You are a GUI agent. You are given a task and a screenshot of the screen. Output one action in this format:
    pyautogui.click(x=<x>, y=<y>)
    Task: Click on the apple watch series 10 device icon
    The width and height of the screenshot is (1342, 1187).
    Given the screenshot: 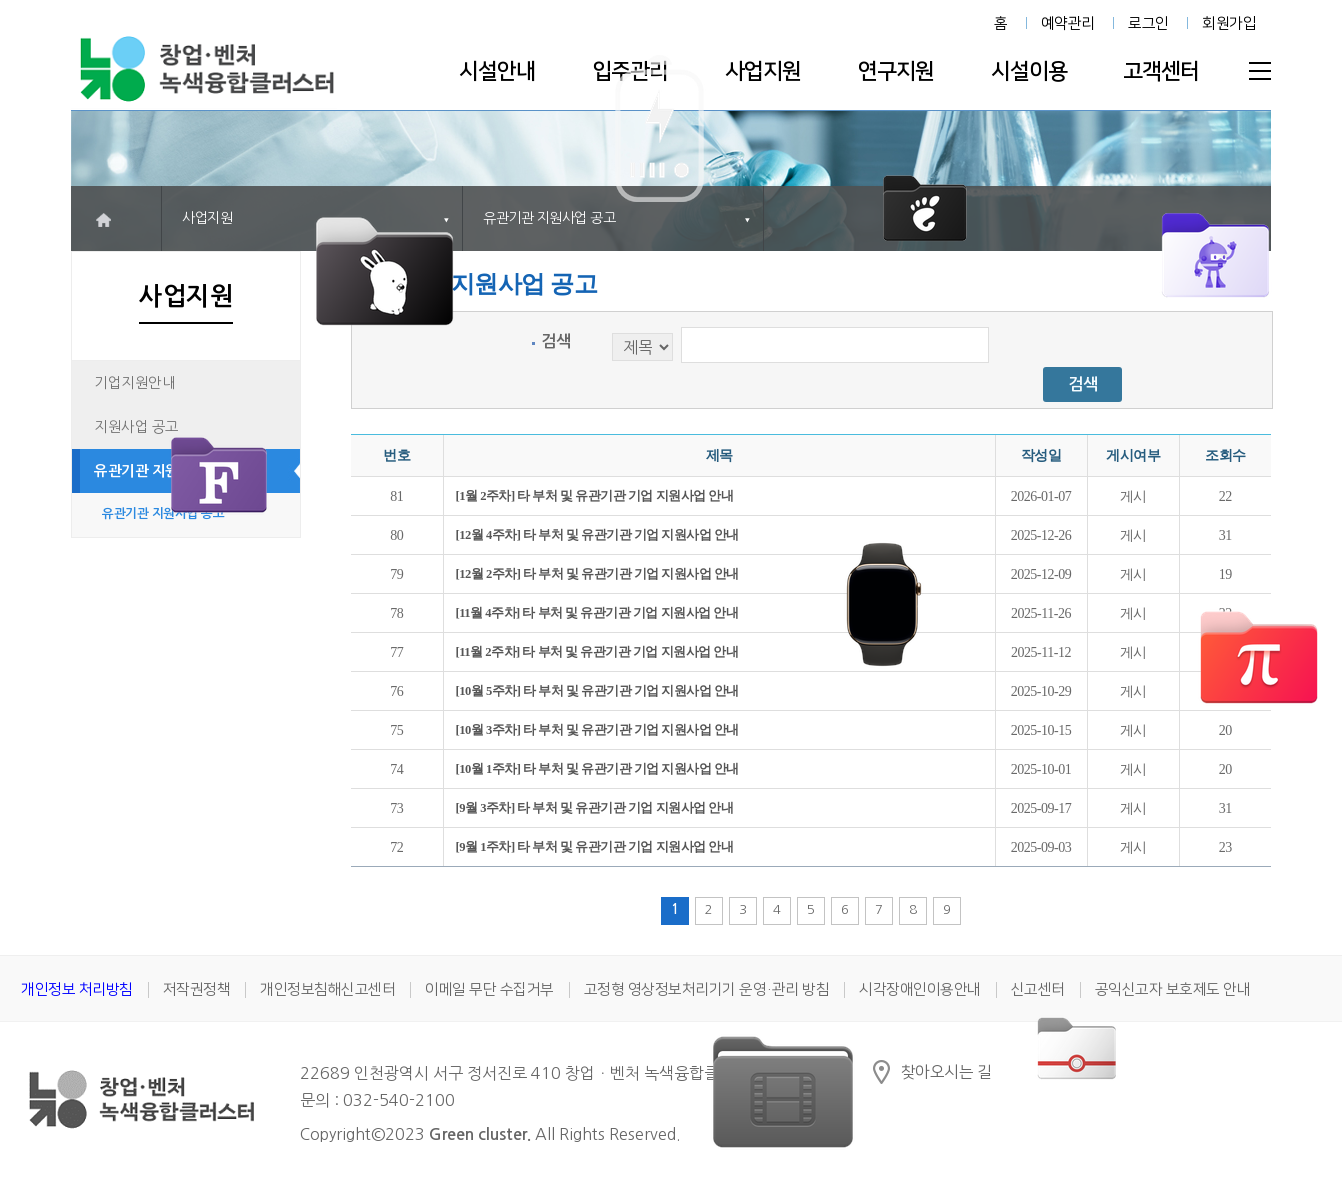 What is the action you would take?
    pyautogui.click(x=882, y=604)
    